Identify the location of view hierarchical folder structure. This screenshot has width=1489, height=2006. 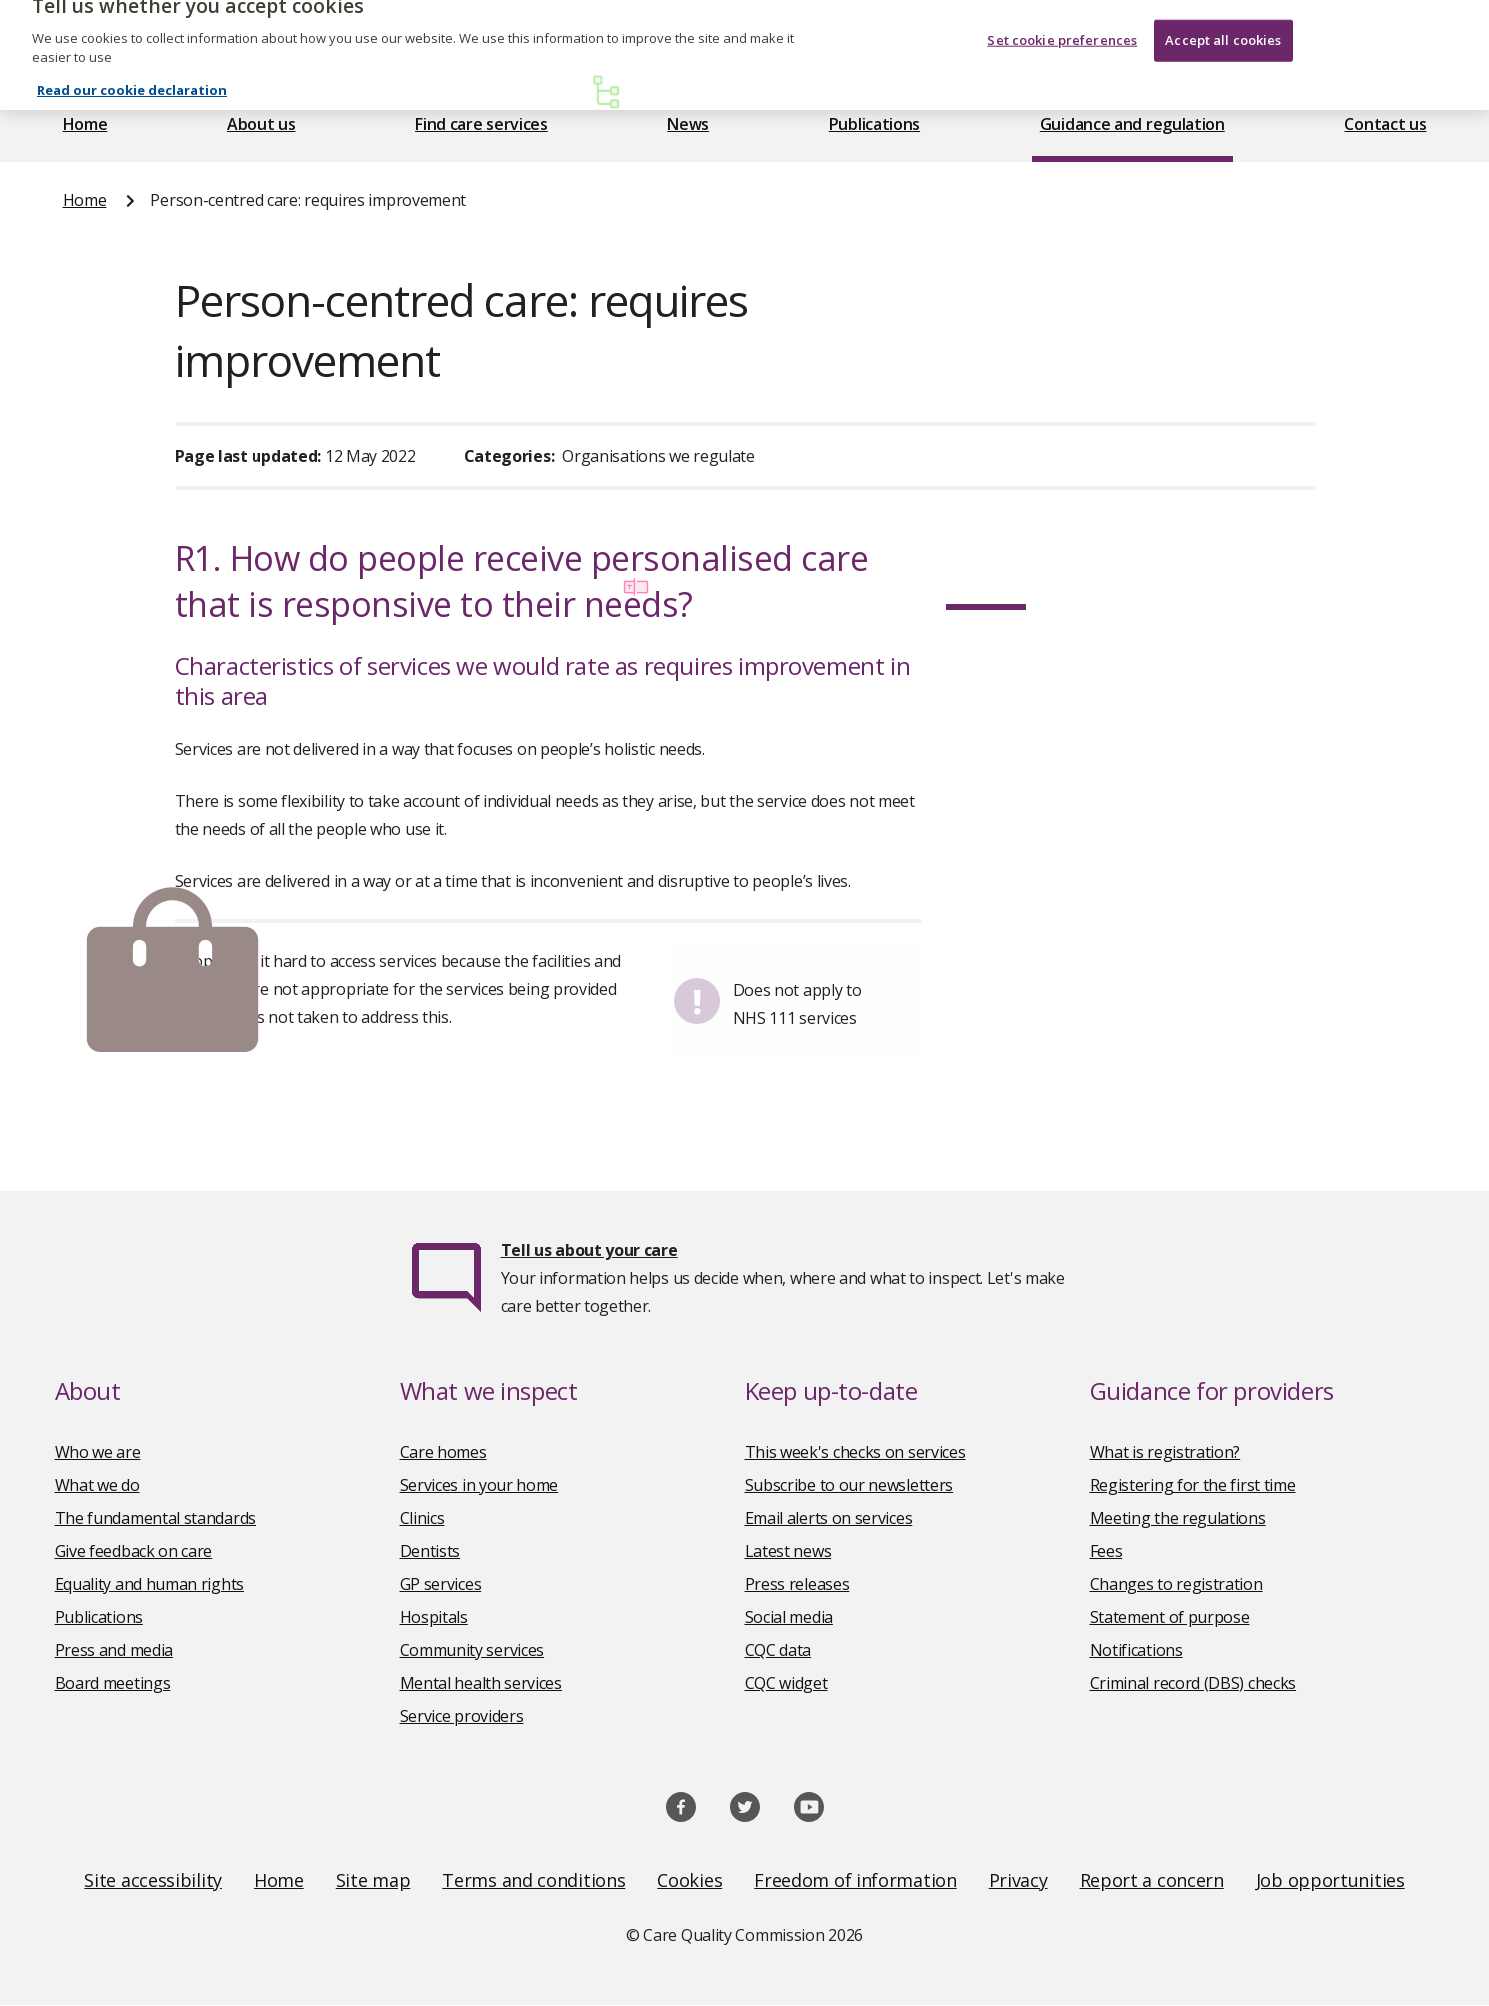
(605, 92).